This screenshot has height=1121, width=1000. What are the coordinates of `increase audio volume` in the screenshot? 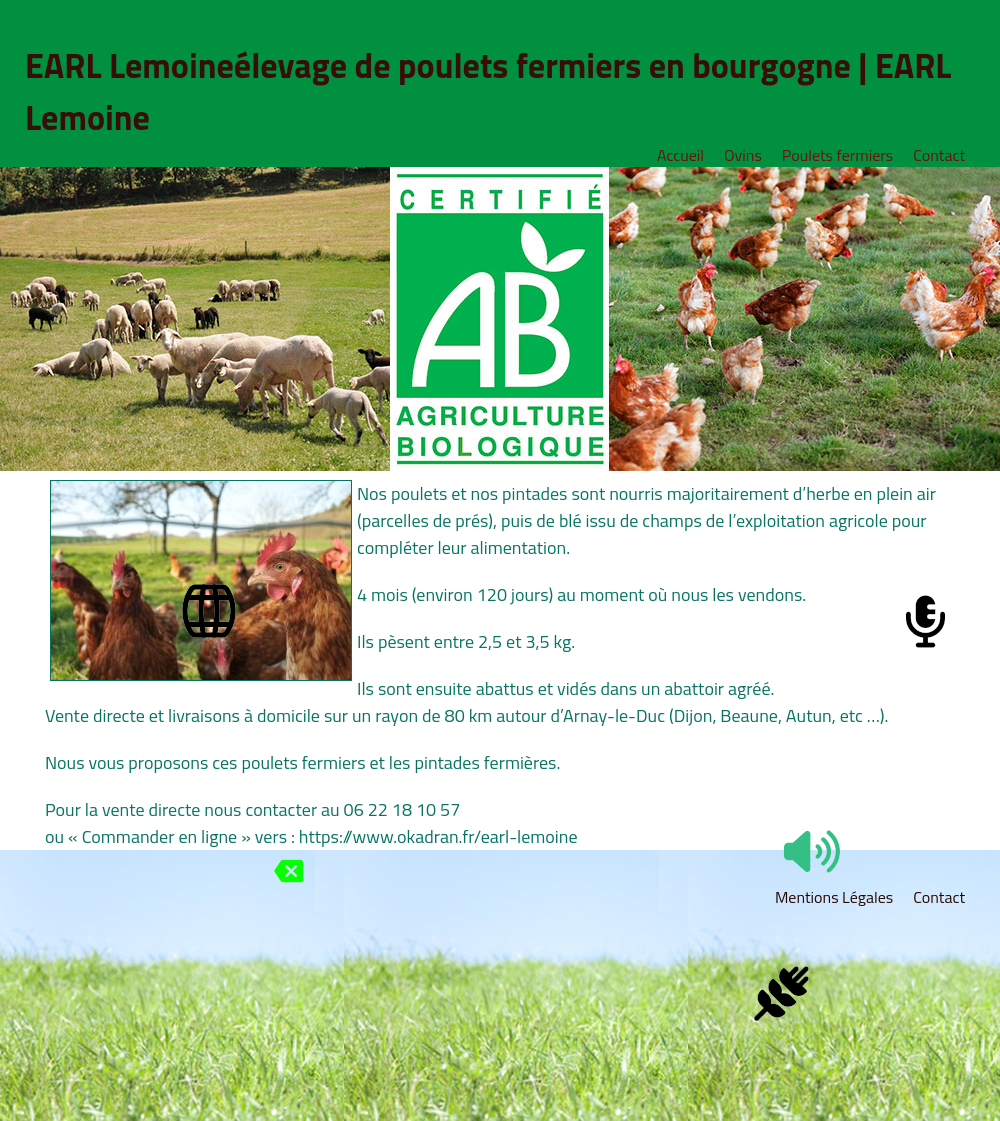 It's located at (810, 851).